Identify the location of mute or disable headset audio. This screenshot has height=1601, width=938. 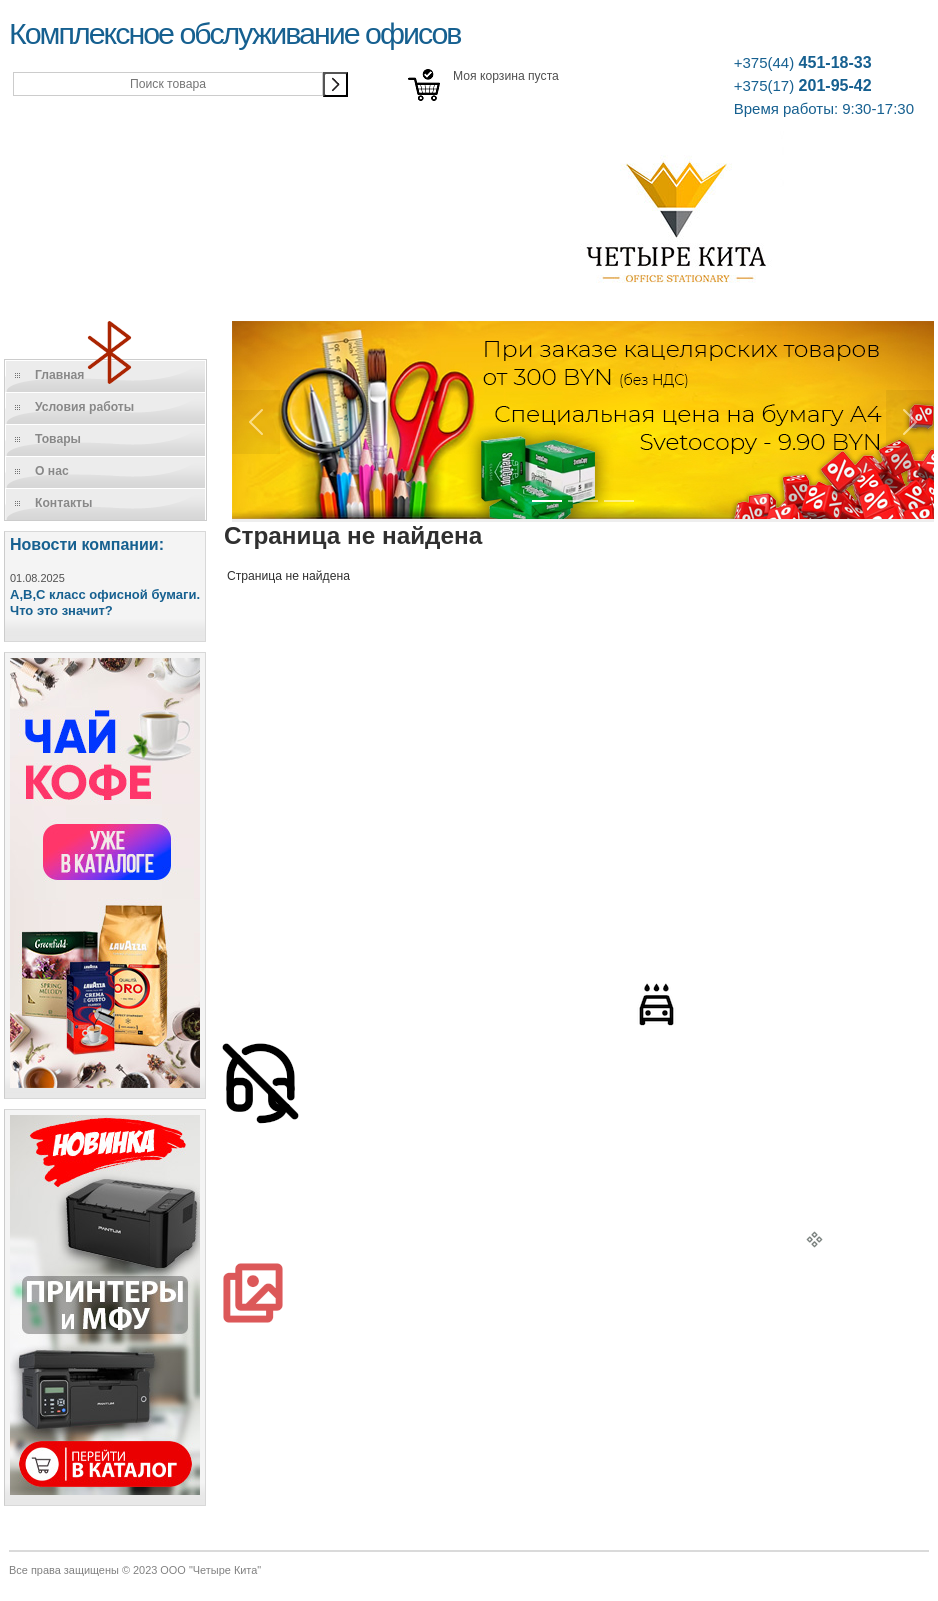
(260, 1081).